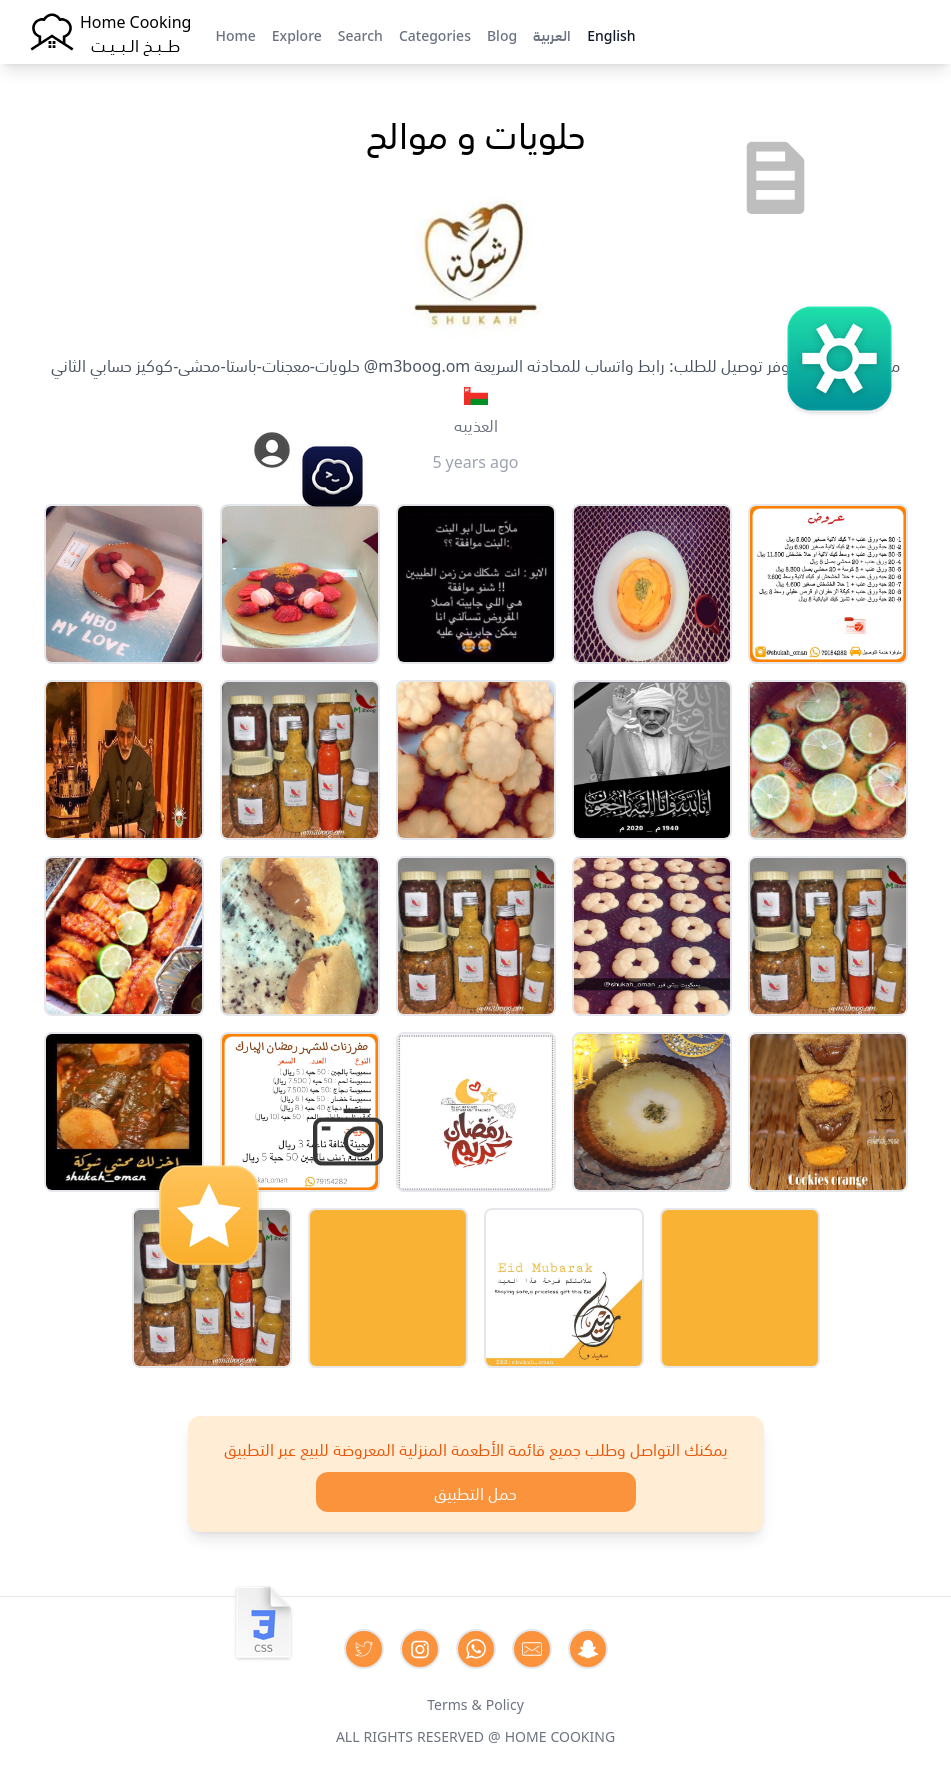 The height and width of the screenshot is (1769, 951). What do you see at coordinates (855, 626) in the screenshot?
I see `open framework7 project folder` at bounding box center [855, 626].